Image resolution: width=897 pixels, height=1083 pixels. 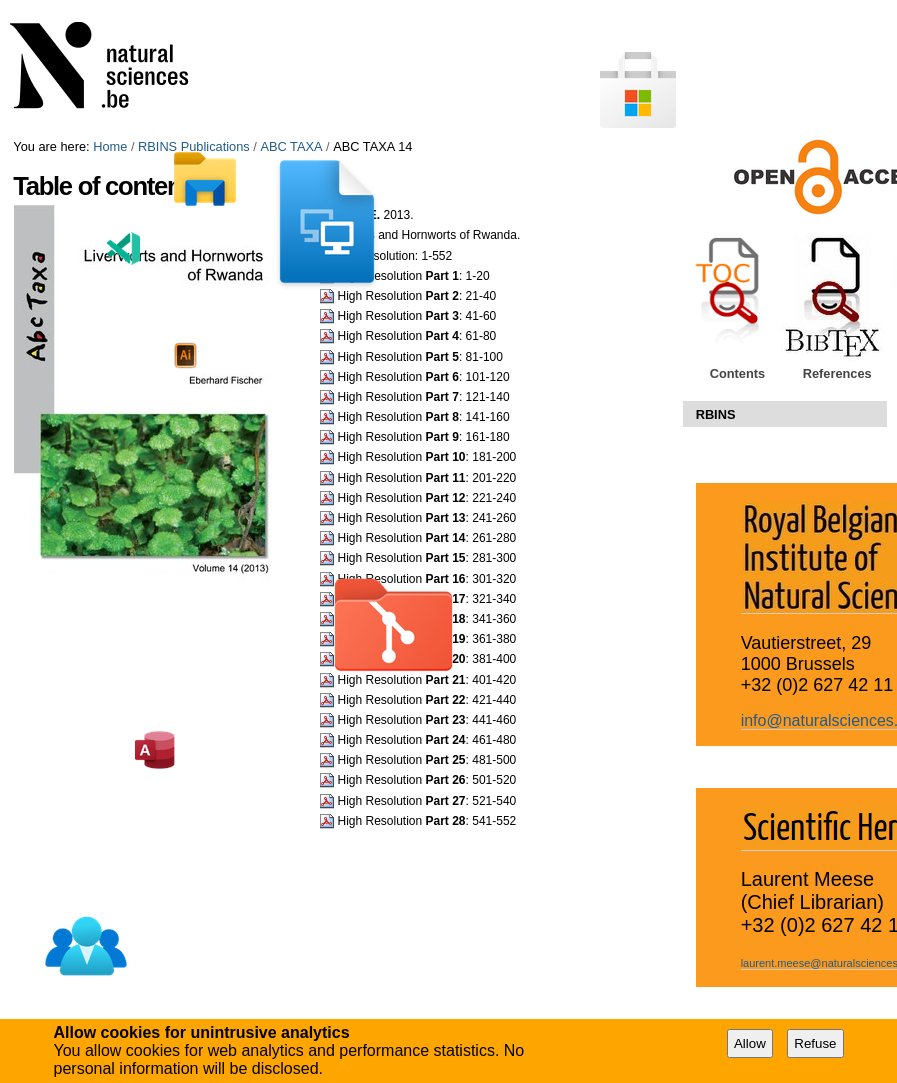 What do you see at coordinates (86, 946) in the screenshot?
I see `open the community app` at bounding box center [86, 946].